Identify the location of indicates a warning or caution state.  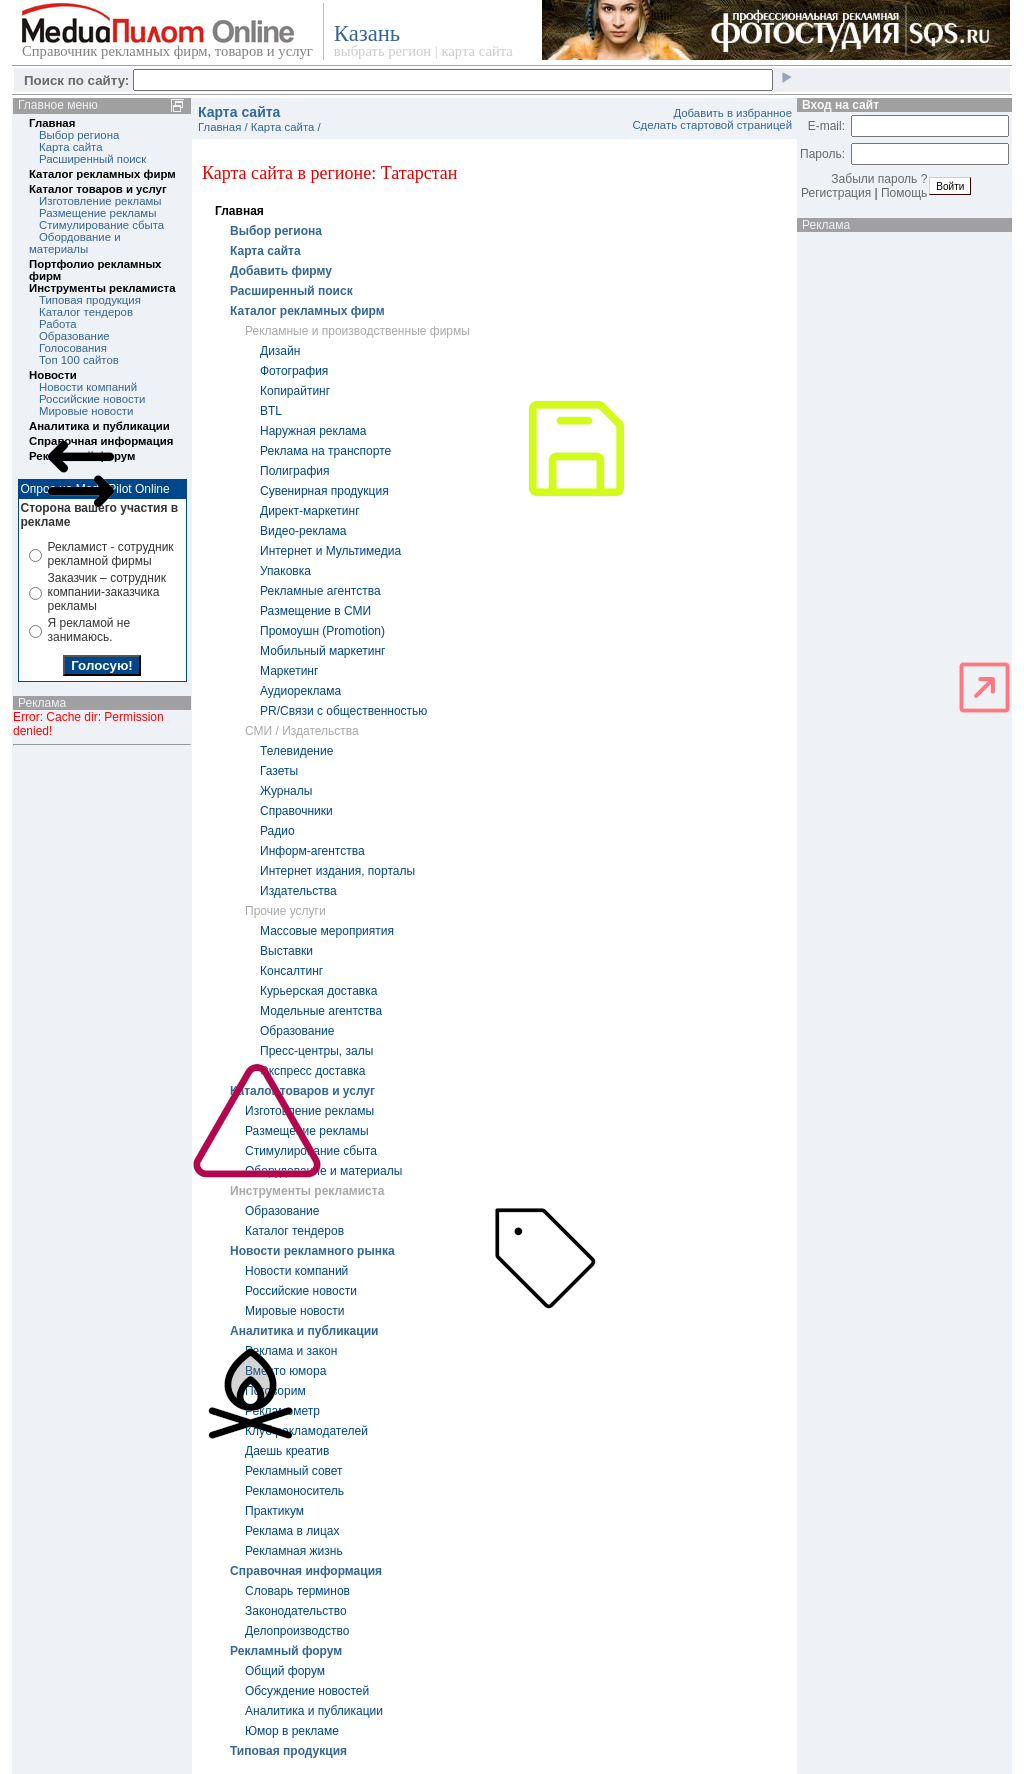
(257, 1123).